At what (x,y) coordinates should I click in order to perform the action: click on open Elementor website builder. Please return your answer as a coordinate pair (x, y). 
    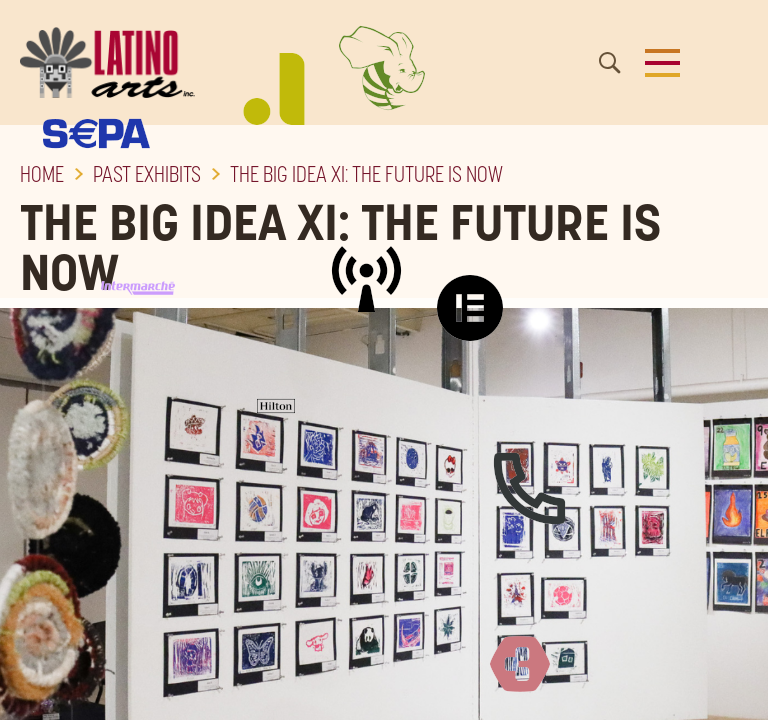
    Looking at the image, I should click on (470, 308).